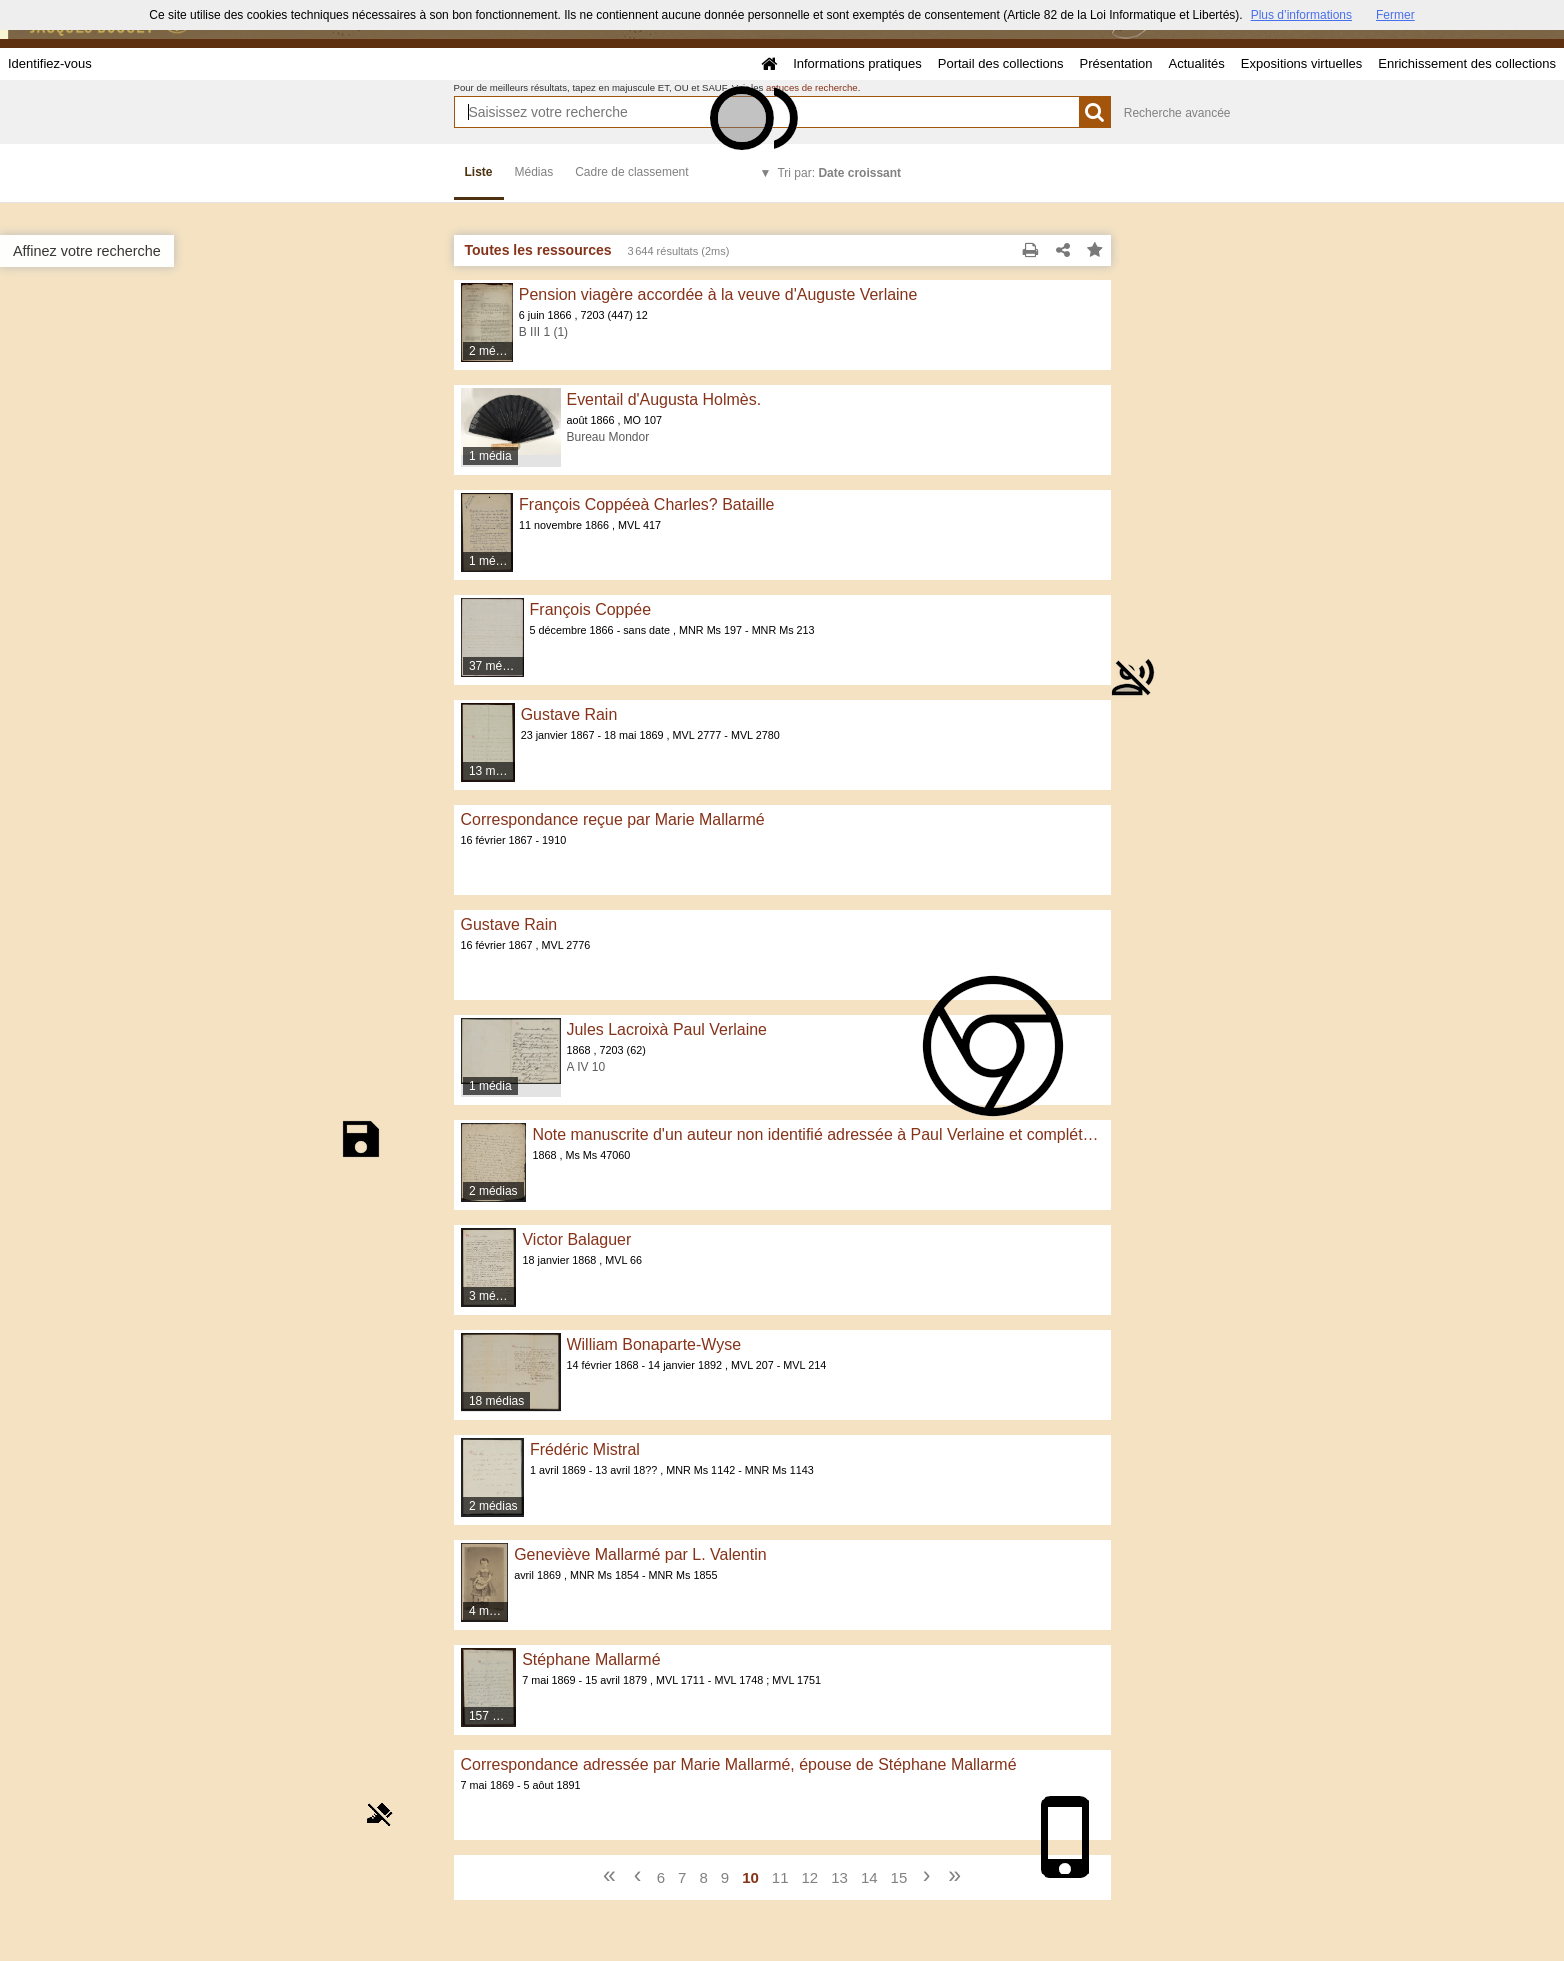 The image size is (1564, 1961). I want to click on save current file or document, so click(361, 1139).